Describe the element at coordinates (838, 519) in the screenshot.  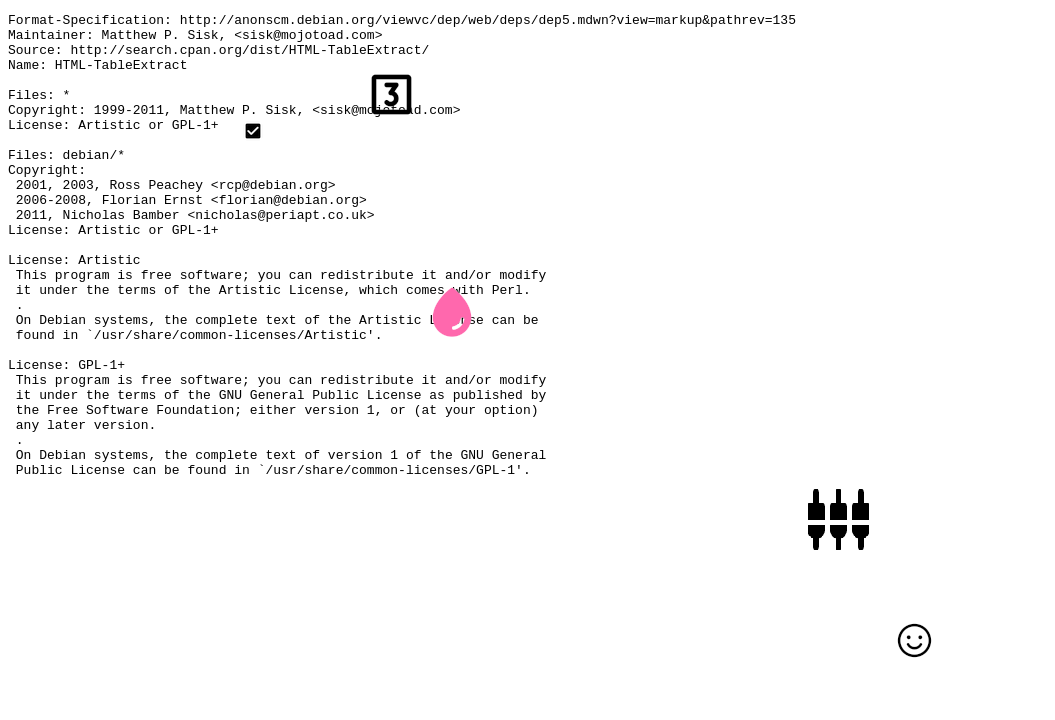
I see `access audio/video input settings` at that location.